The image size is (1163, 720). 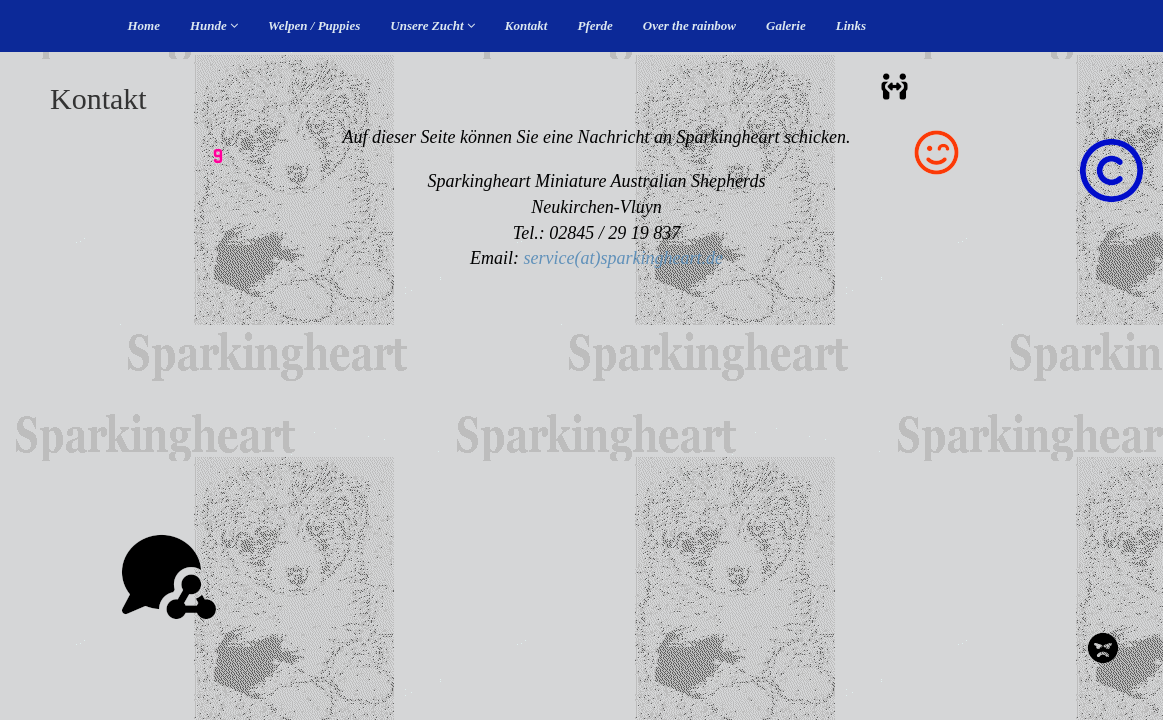 What do you see at coordinates (218, 156) in the screenshot?
I see `indicates item number 9 in a list or sequence` at bounding box center [218, 156].